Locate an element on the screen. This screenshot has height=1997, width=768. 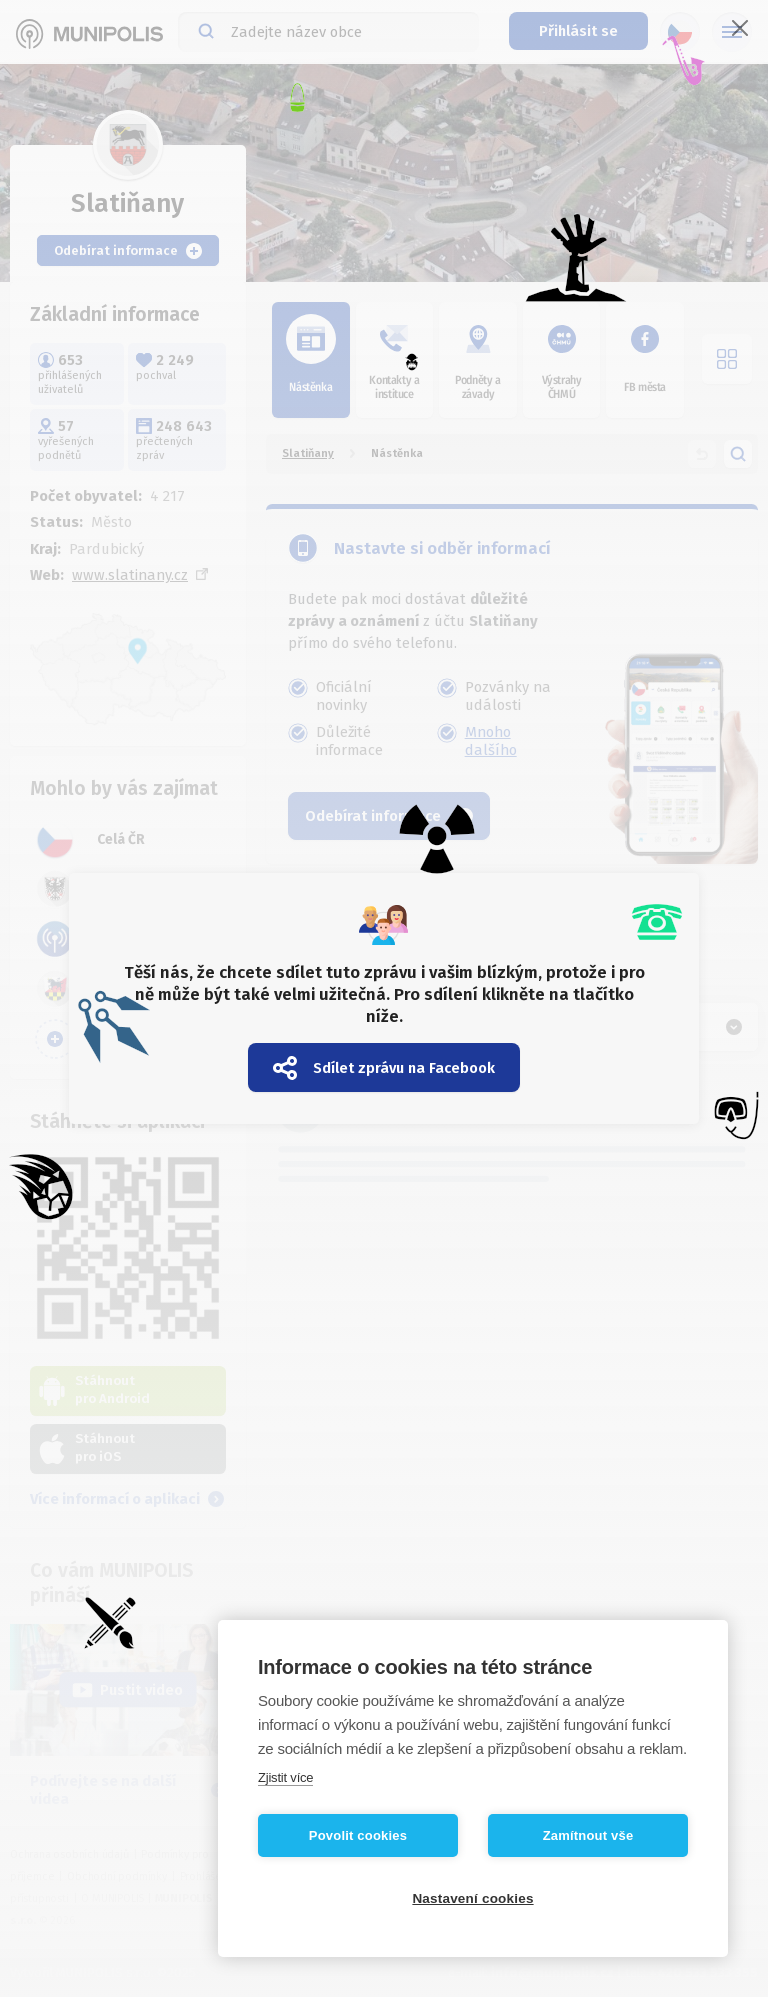
access scuba diving or underwater activities is located at coordinates (736, 1115).